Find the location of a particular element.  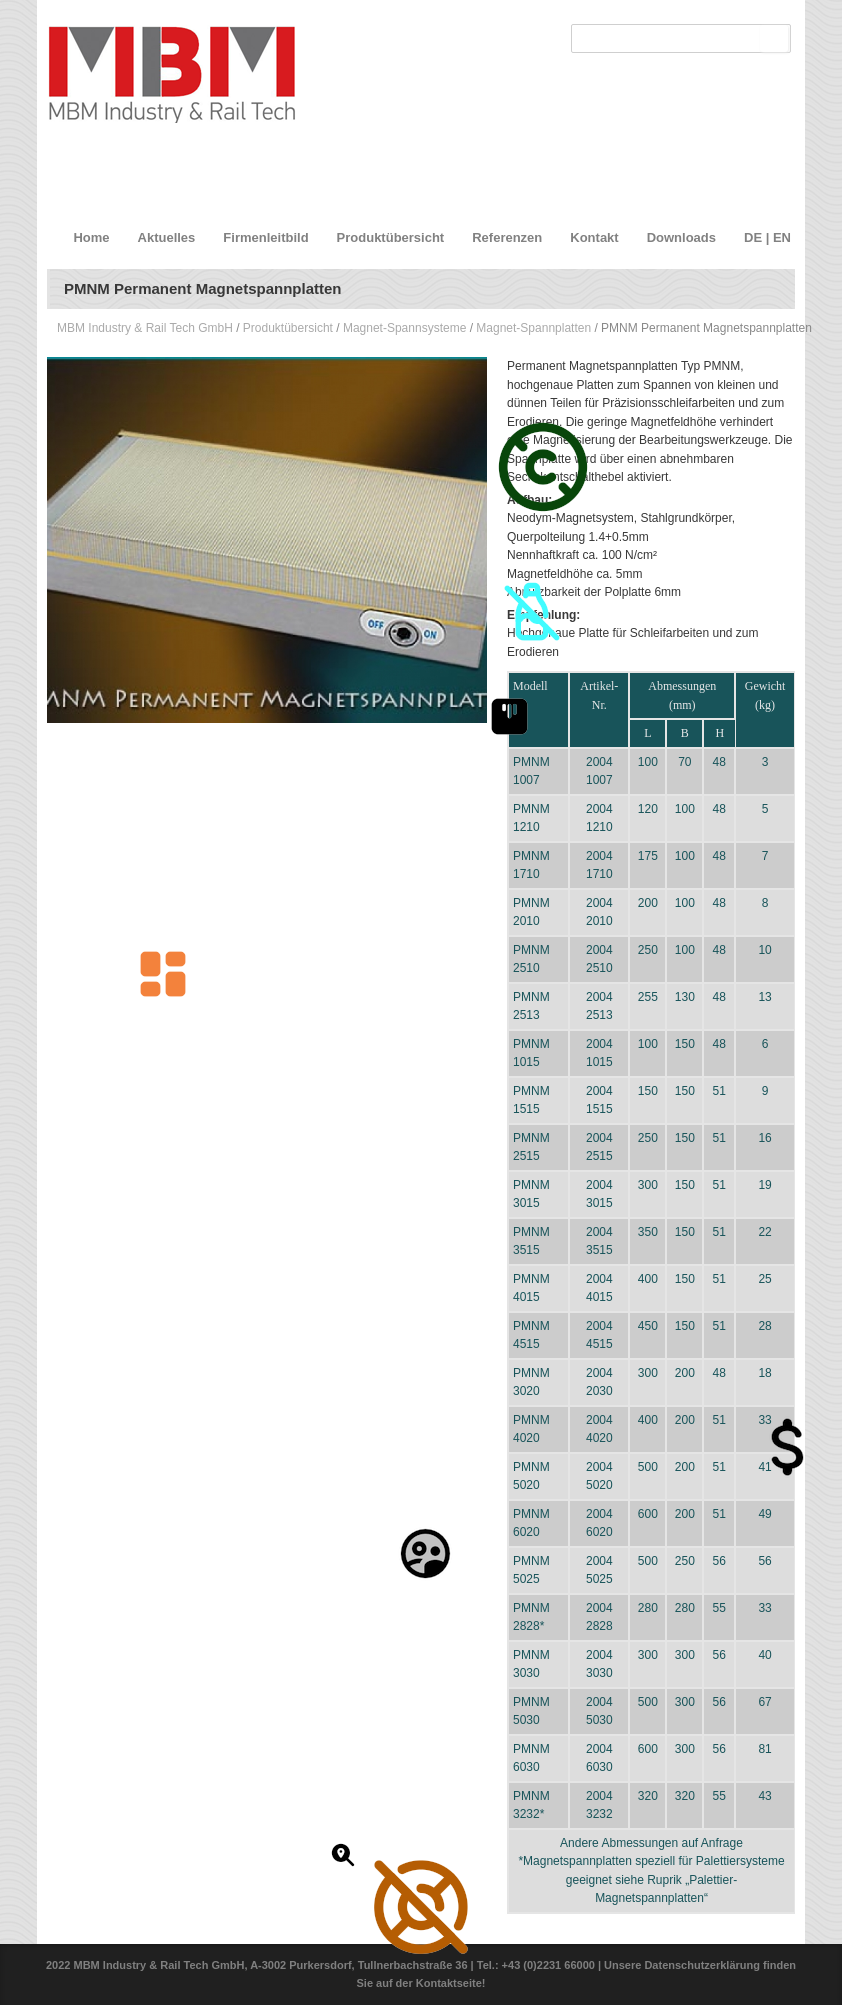

open dashboard view is located at coordinates (163, 974).